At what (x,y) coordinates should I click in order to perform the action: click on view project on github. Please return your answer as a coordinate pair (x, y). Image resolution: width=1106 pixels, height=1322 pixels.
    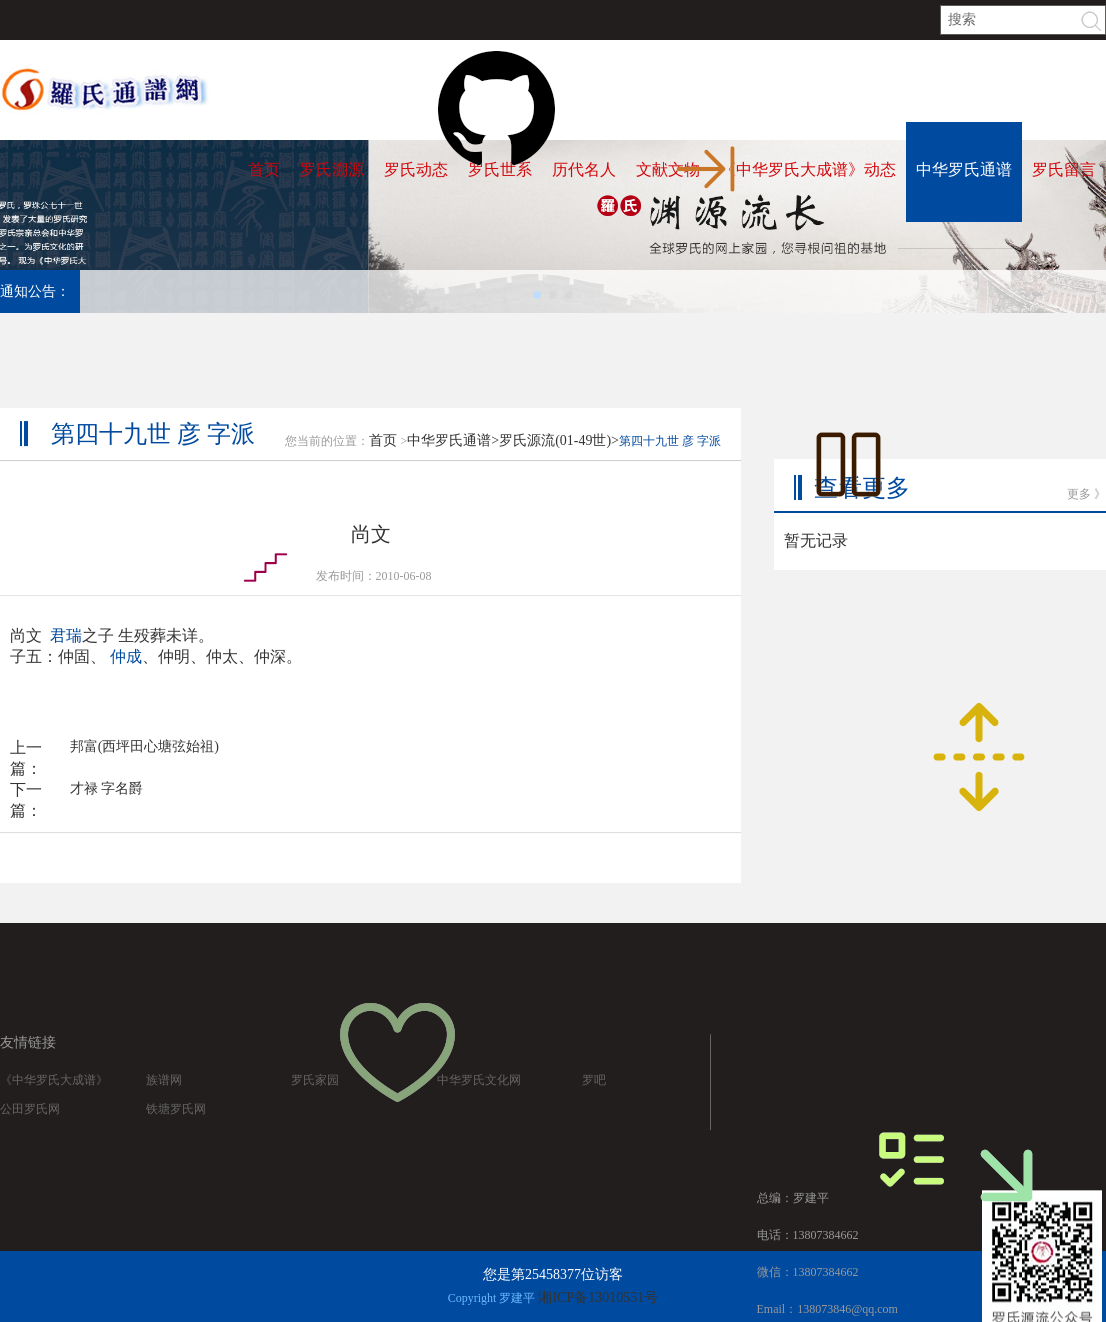
    Looking at the image, I should click on (496, 109).